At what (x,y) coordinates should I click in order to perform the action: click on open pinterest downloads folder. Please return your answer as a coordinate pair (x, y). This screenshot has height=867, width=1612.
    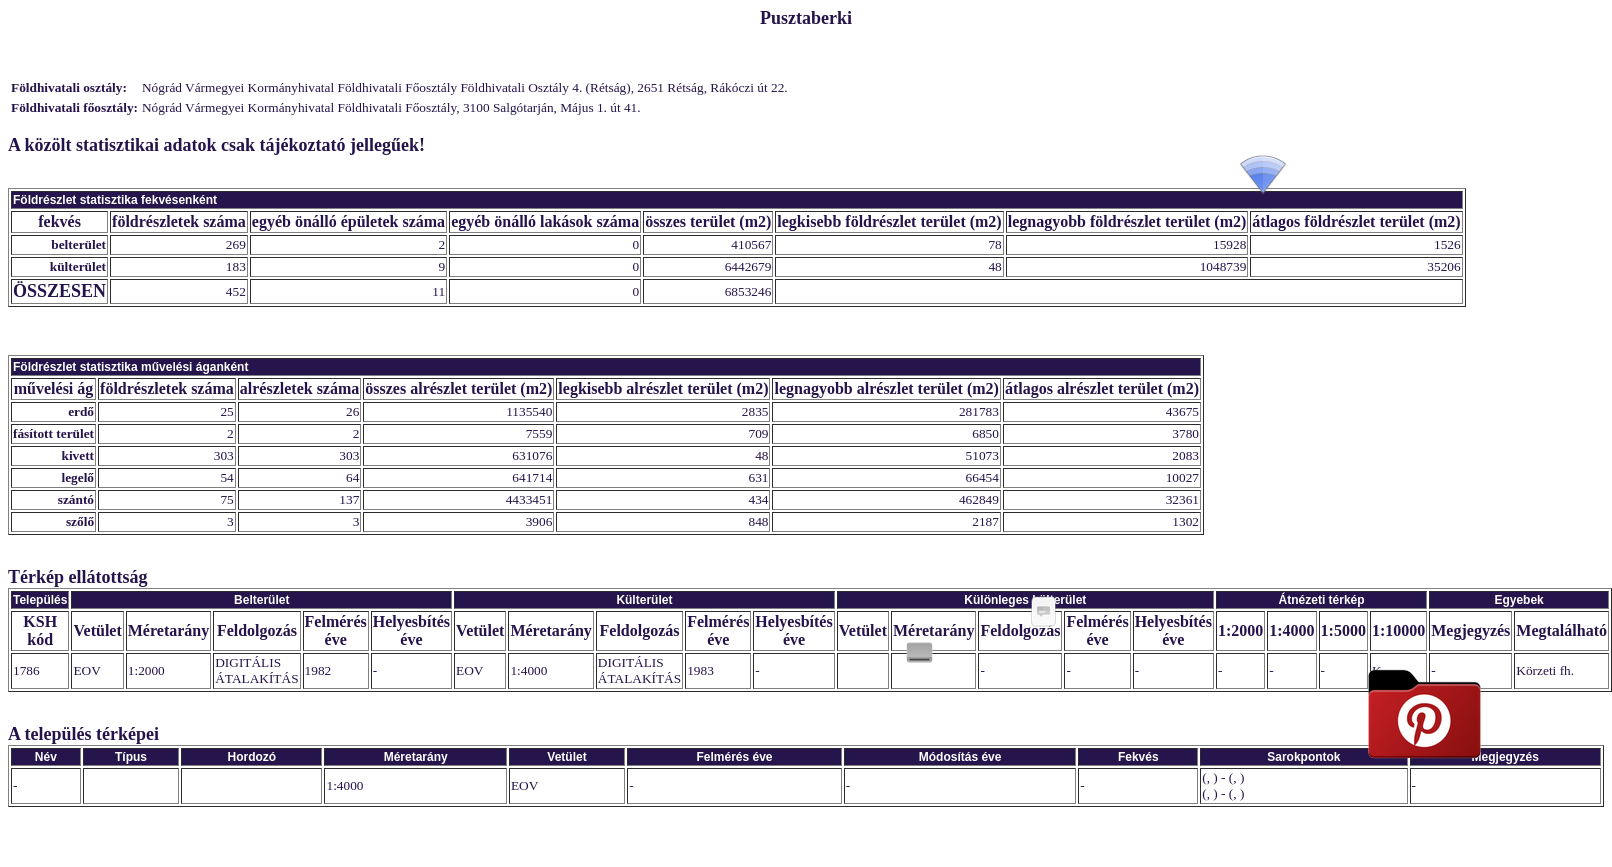
    Looking at the image, I should click on (1424, 717).